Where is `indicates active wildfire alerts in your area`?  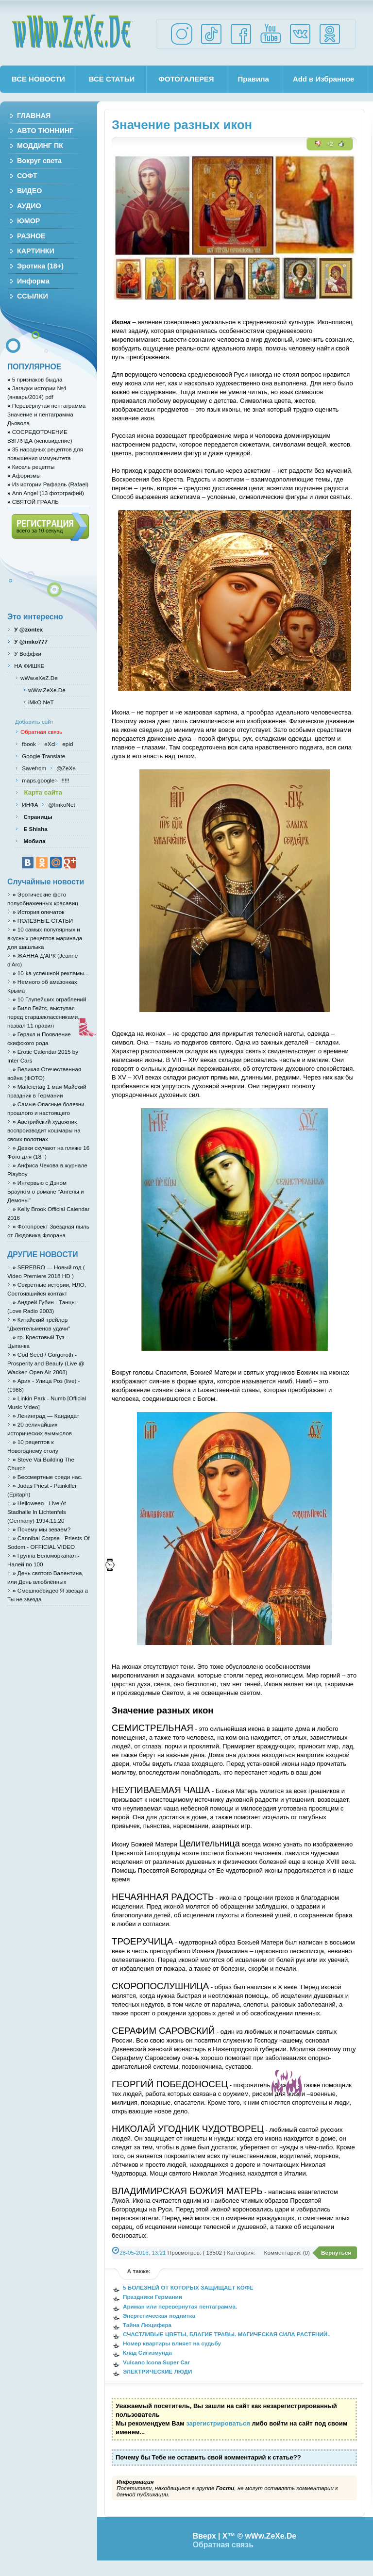 indicates active wildfire alerts in your area is located at coordinates (287, 2085).